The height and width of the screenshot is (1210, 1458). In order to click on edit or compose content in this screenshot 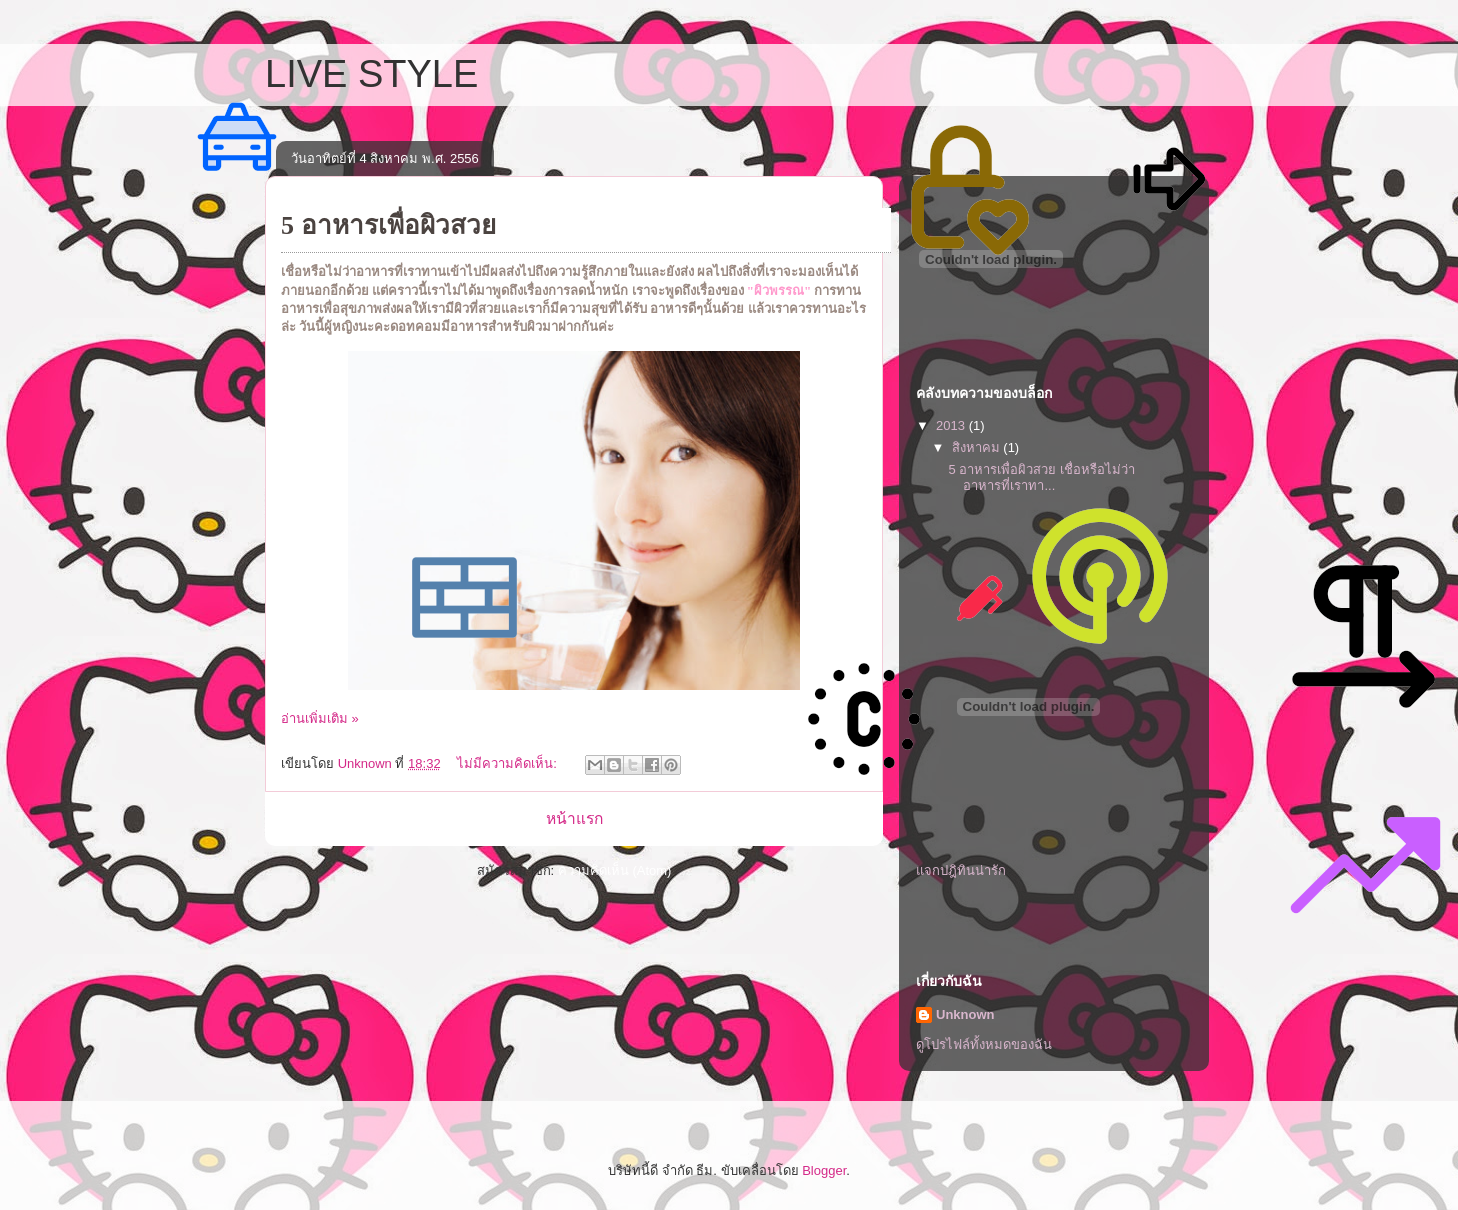, I will do `click(978, 599)`.